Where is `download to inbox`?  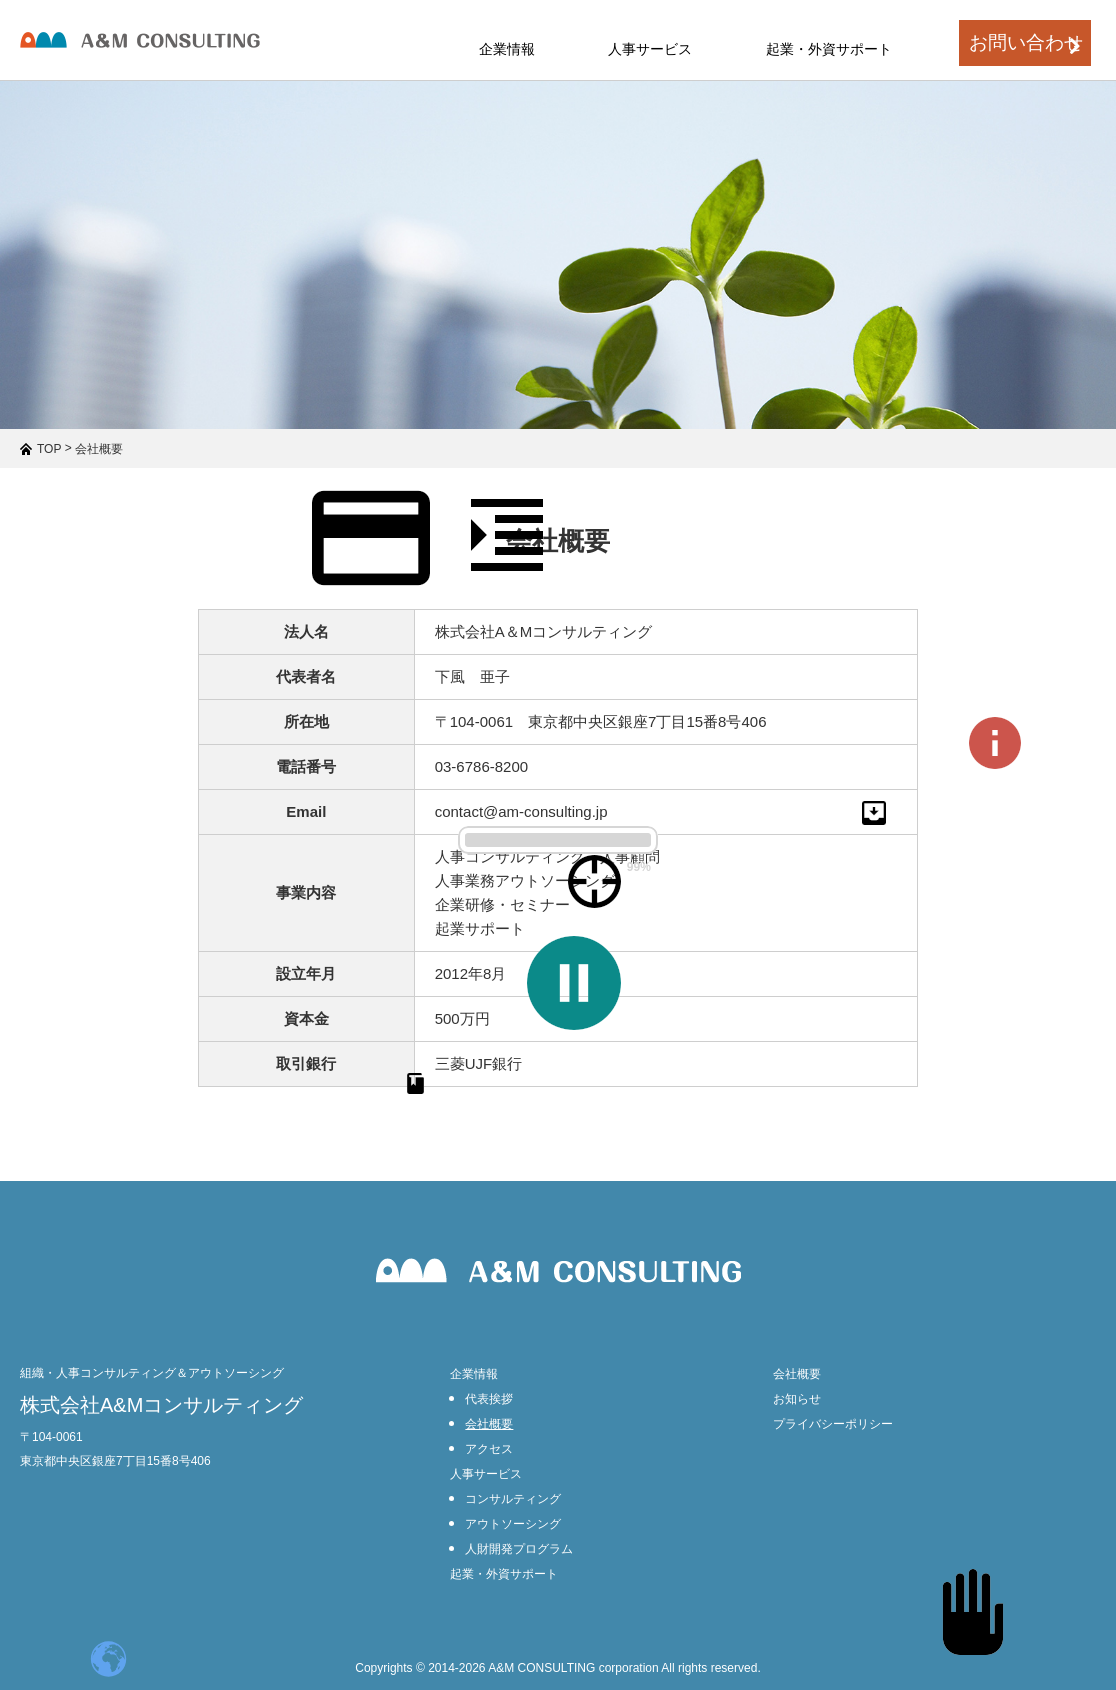 download to inbox is located at coordinates (874, 813).